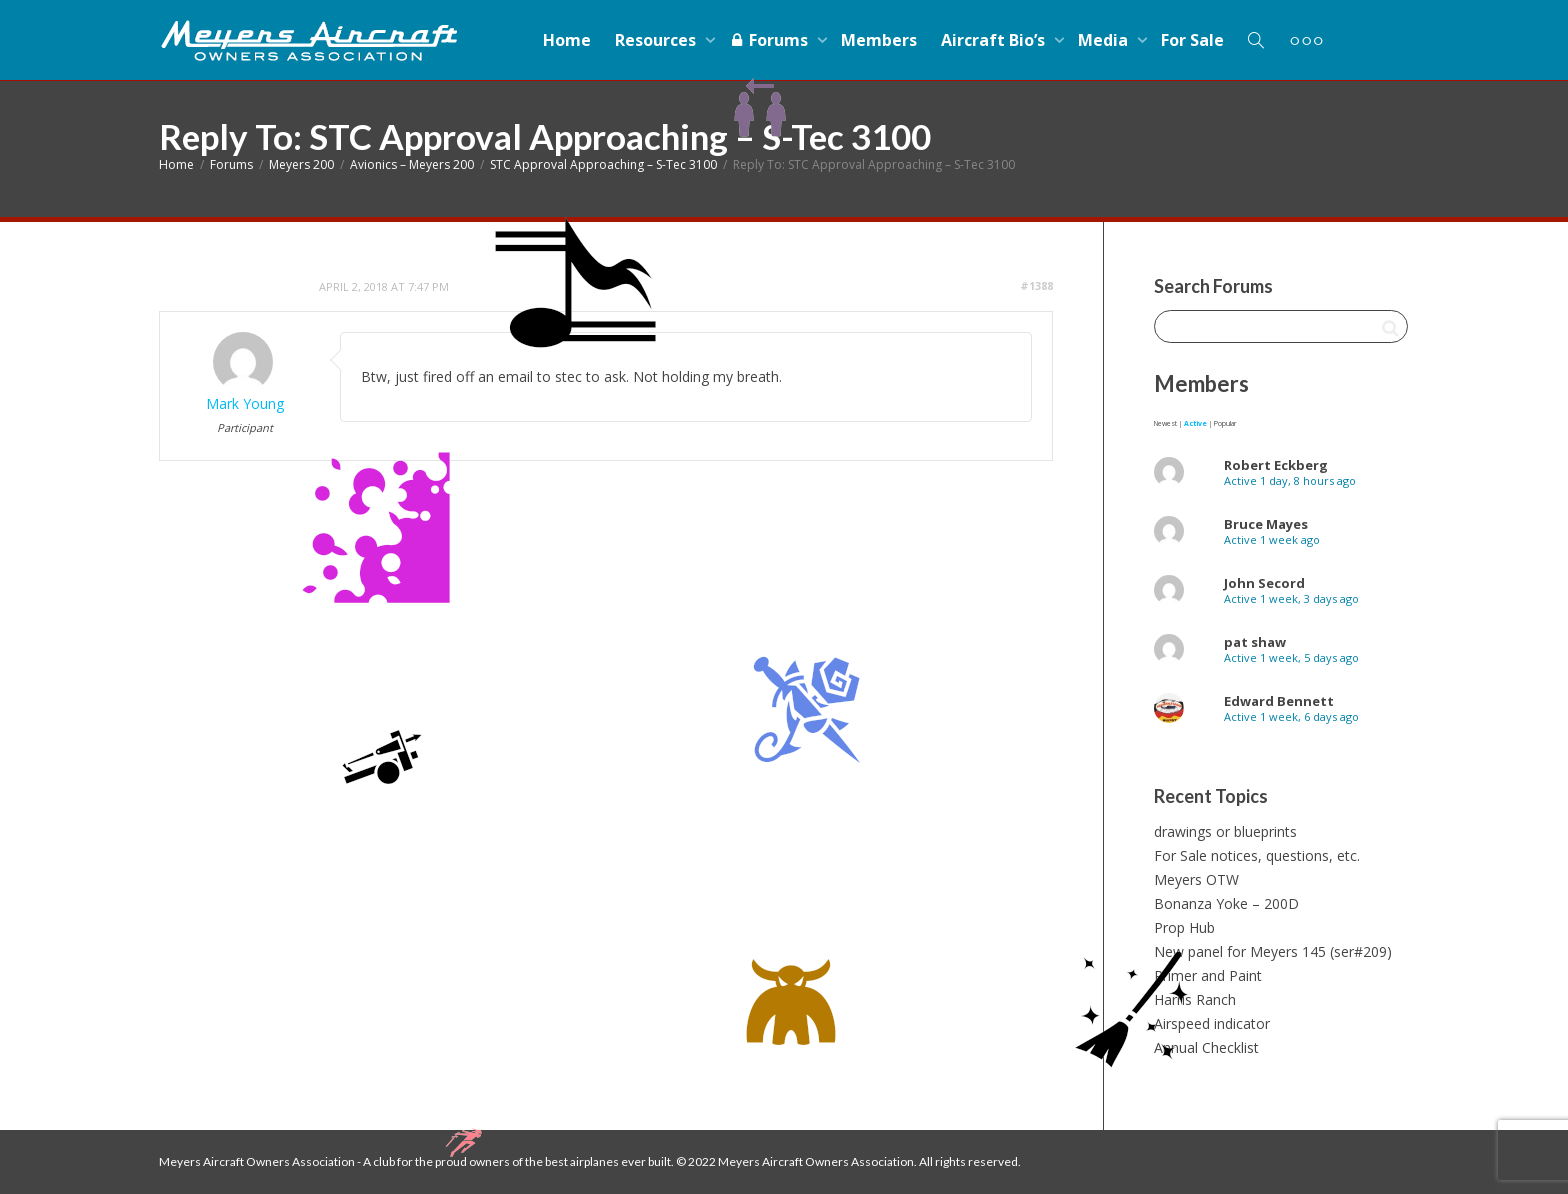 The width and height of the screenshot is (1568, 1194). I want to click on cast a cleaning or sweep spell, so click(1131, 1009).